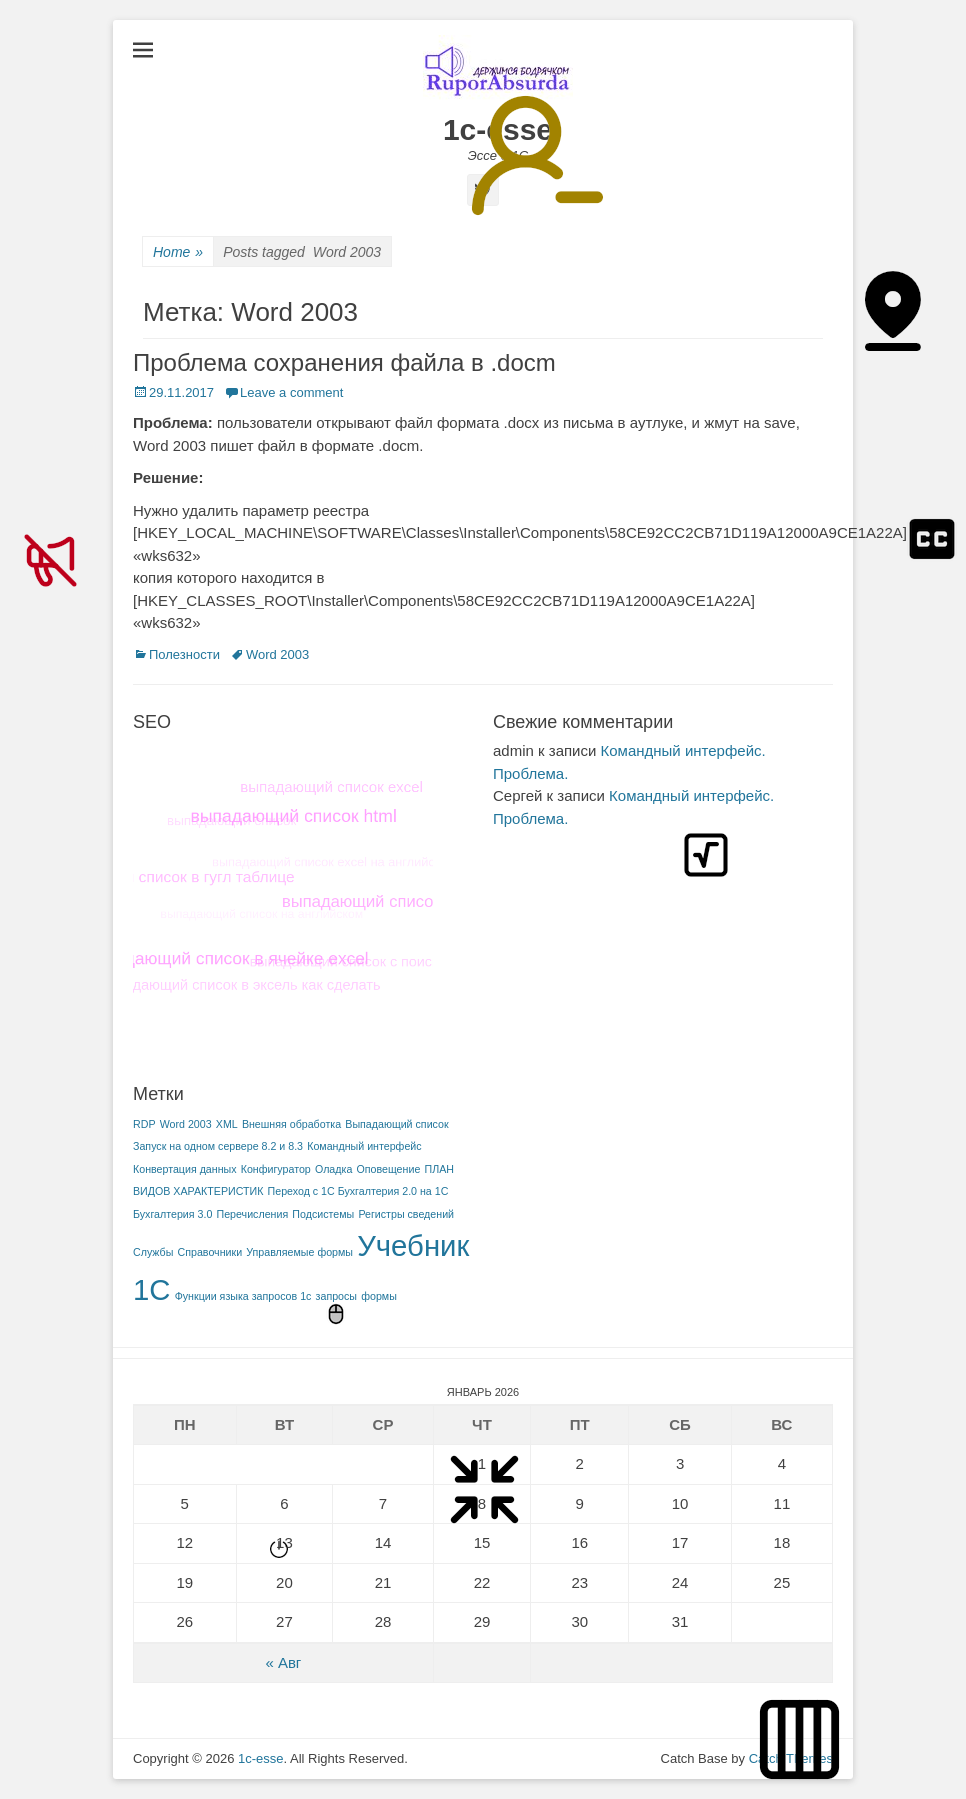 The image size is (966, 1799). I want to click on mouse input device settings, so click(336, 1314).